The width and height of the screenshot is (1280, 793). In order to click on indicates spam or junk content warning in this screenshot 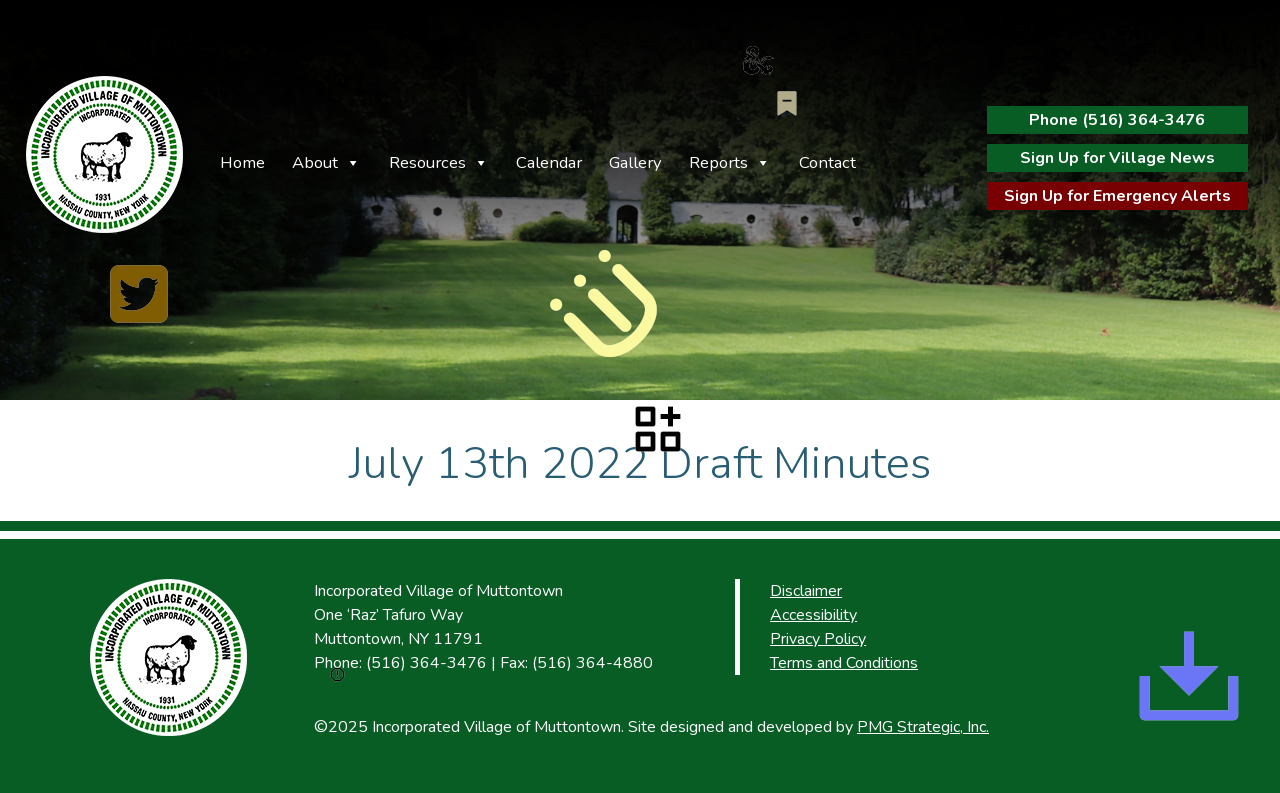, I will do `click(337, 674)`.